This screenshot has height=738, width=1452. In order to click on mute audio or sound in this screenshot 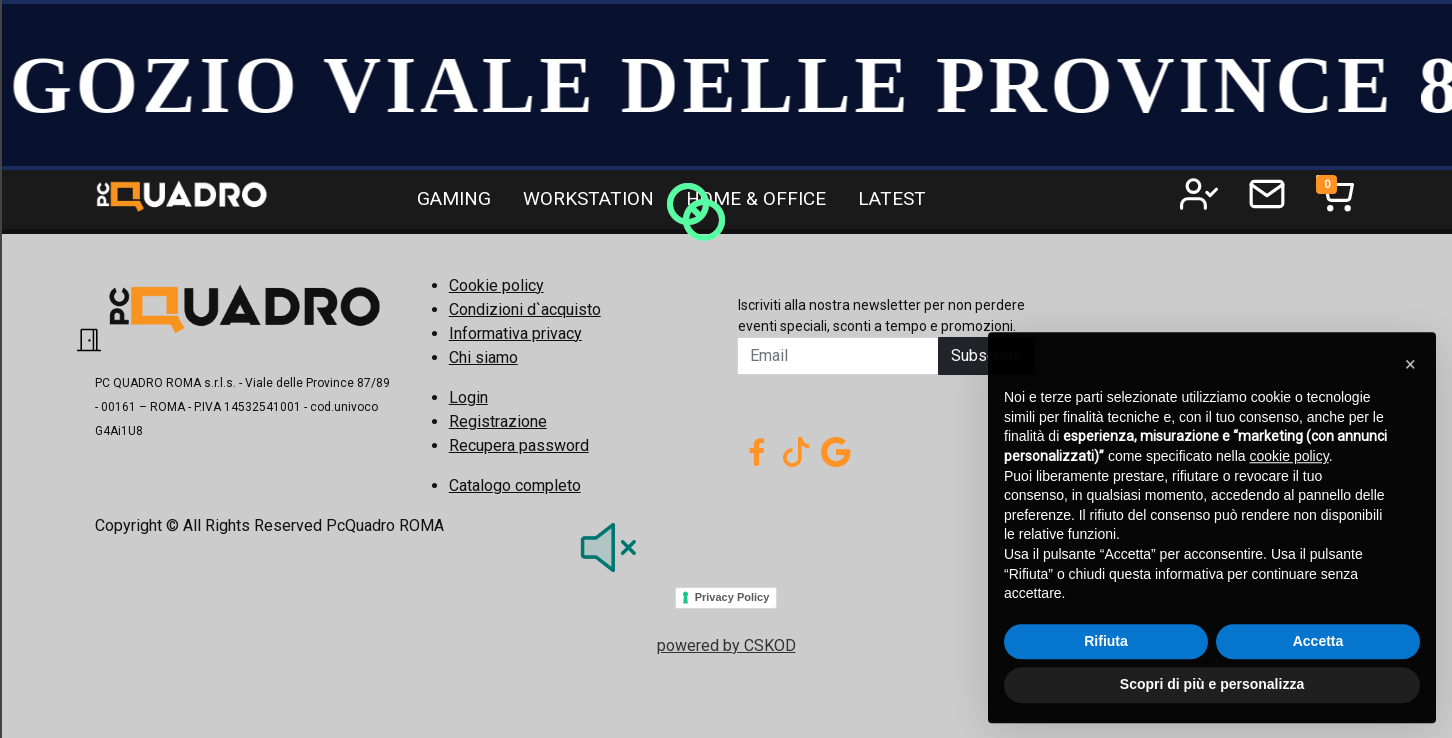, I will do `click(605, 547)`.